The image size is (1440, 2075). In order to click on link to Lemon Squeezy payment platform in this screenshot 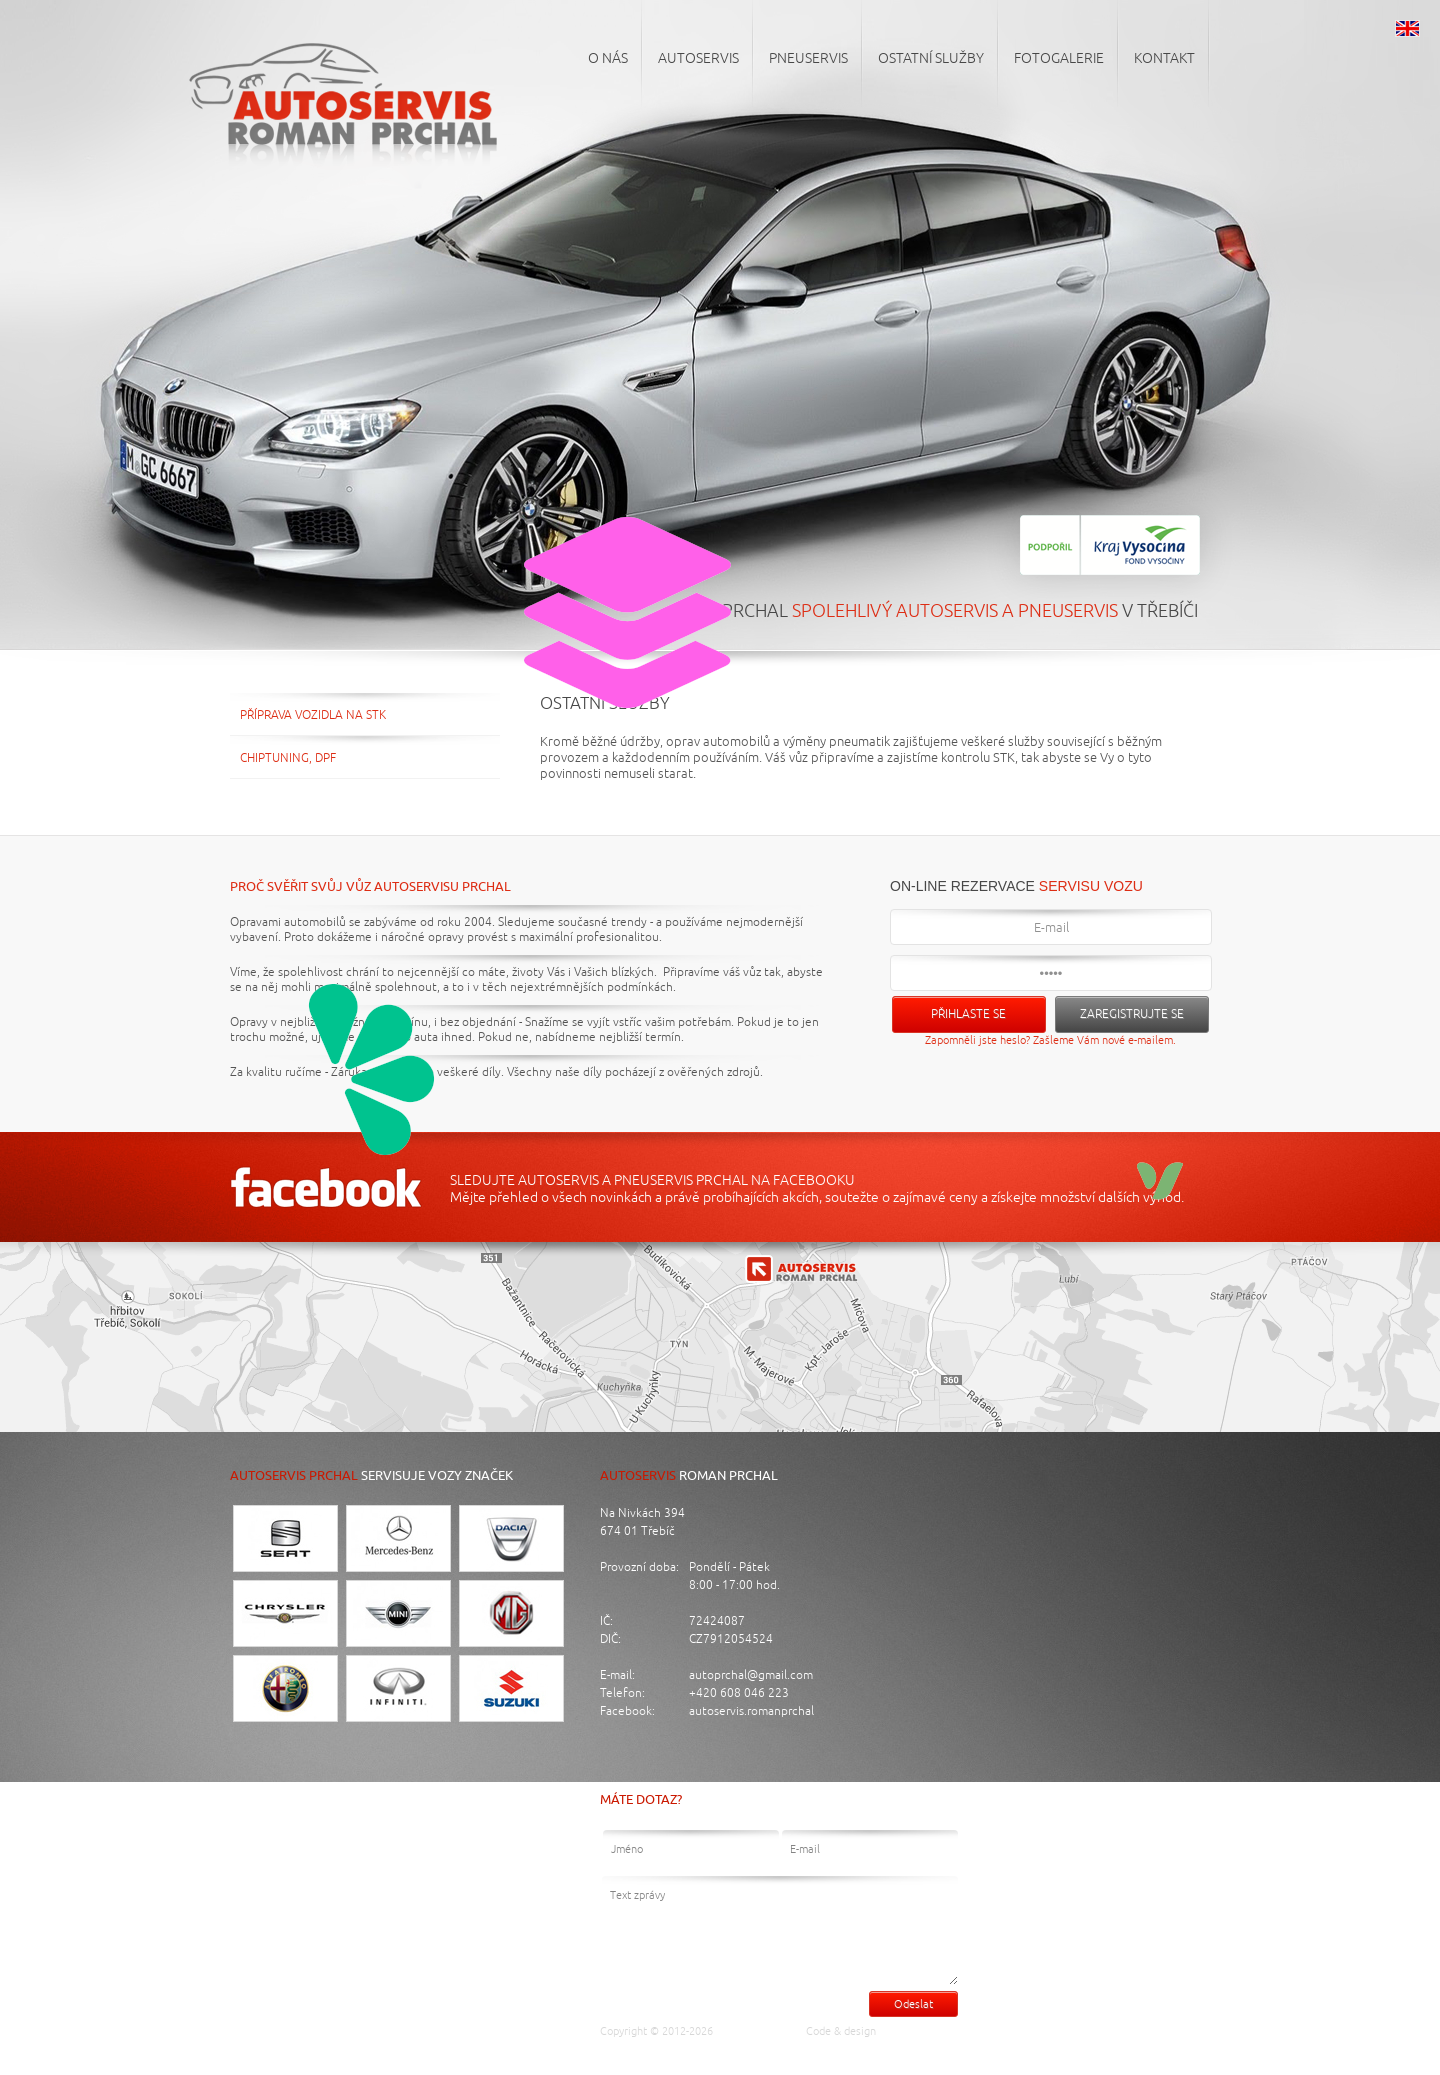, I will do `click(371, 1069)`.